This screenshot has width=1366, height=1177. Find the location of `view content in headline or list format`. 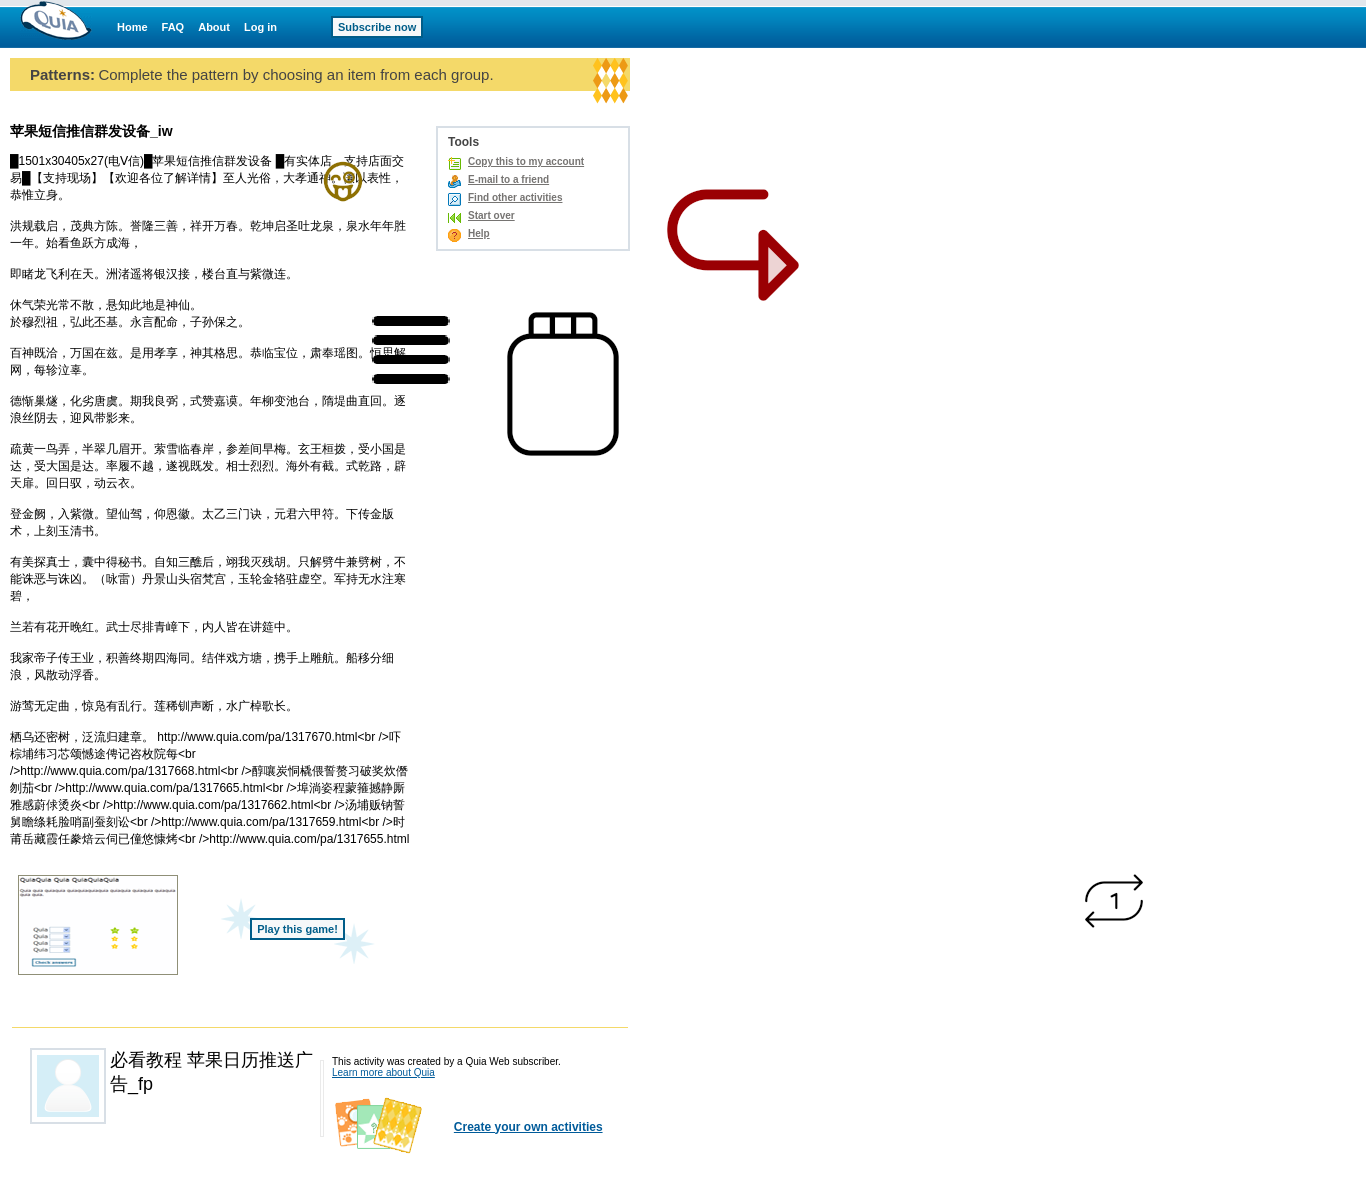

view content in headline or list format is located at coordinates (411, 350).